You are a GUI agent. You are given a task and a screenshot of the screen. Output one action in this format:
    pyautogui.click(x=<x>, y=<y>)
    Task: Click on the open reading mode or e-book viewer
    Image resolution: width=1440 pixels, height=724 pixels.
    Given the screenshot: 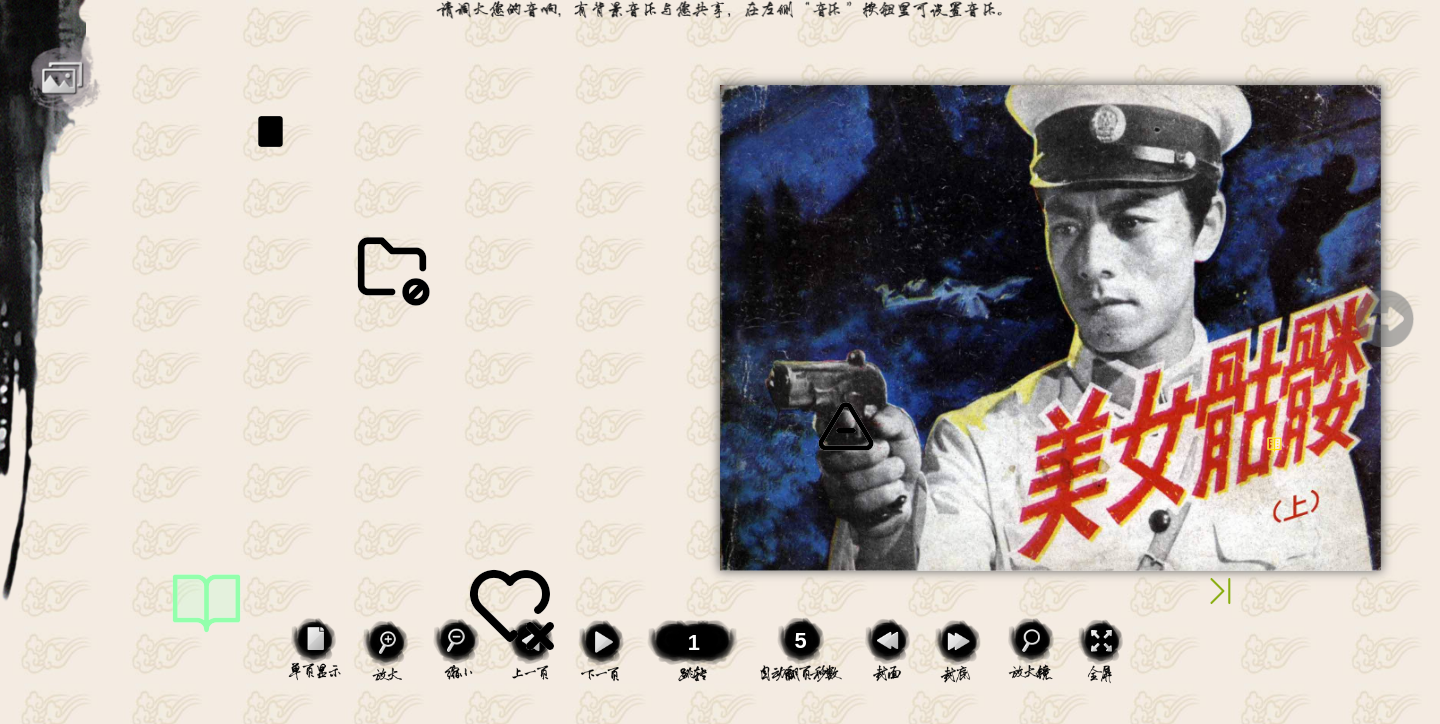 What is the action you would take?
    pyautogui.click(x=206, y=598)
    